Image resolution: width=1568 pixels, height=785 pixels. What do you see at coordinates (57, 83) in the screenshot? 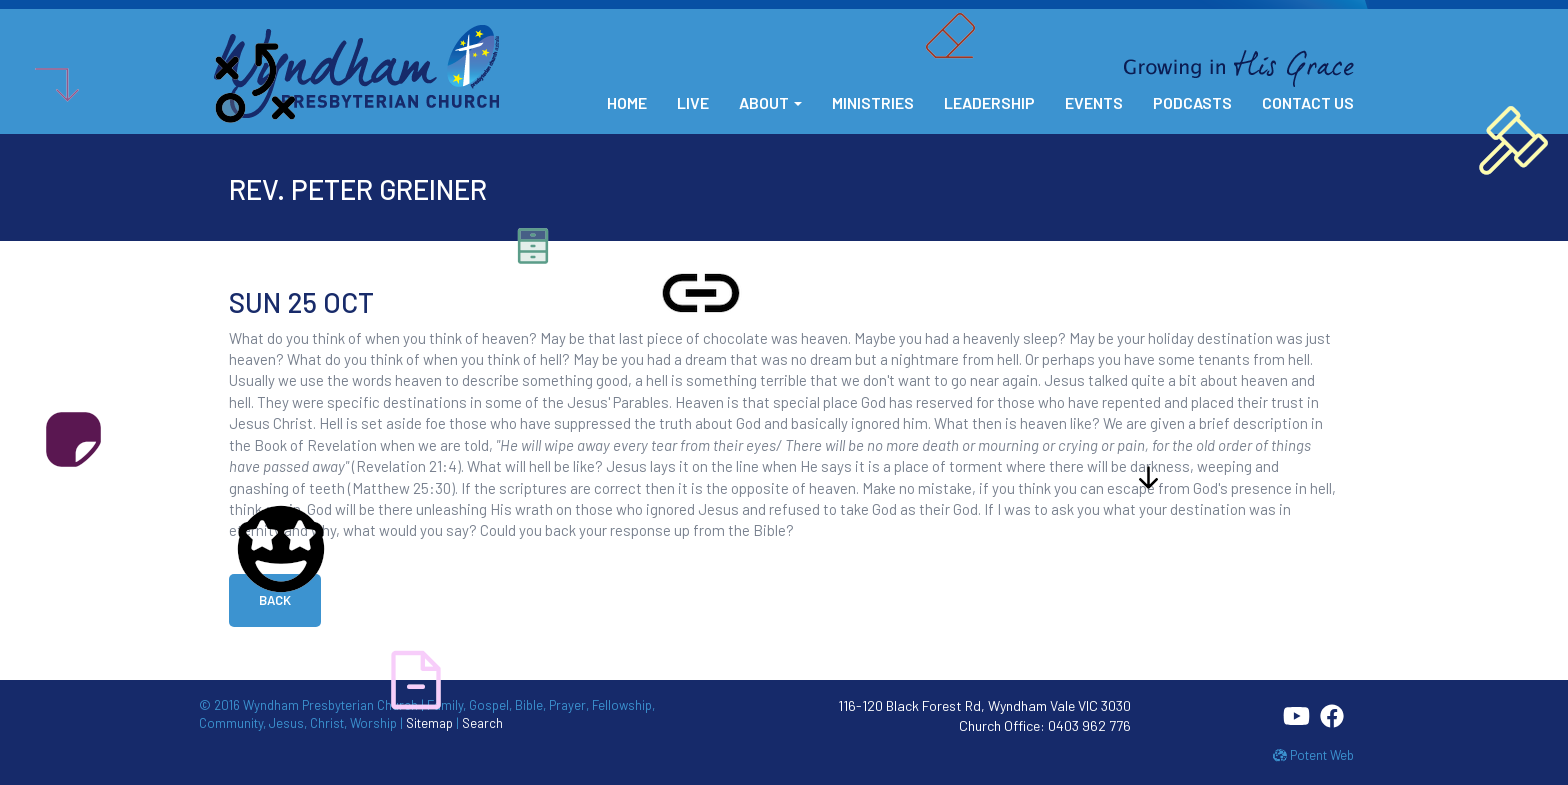
I see `move content right then down` at bounding box center [57, 83].